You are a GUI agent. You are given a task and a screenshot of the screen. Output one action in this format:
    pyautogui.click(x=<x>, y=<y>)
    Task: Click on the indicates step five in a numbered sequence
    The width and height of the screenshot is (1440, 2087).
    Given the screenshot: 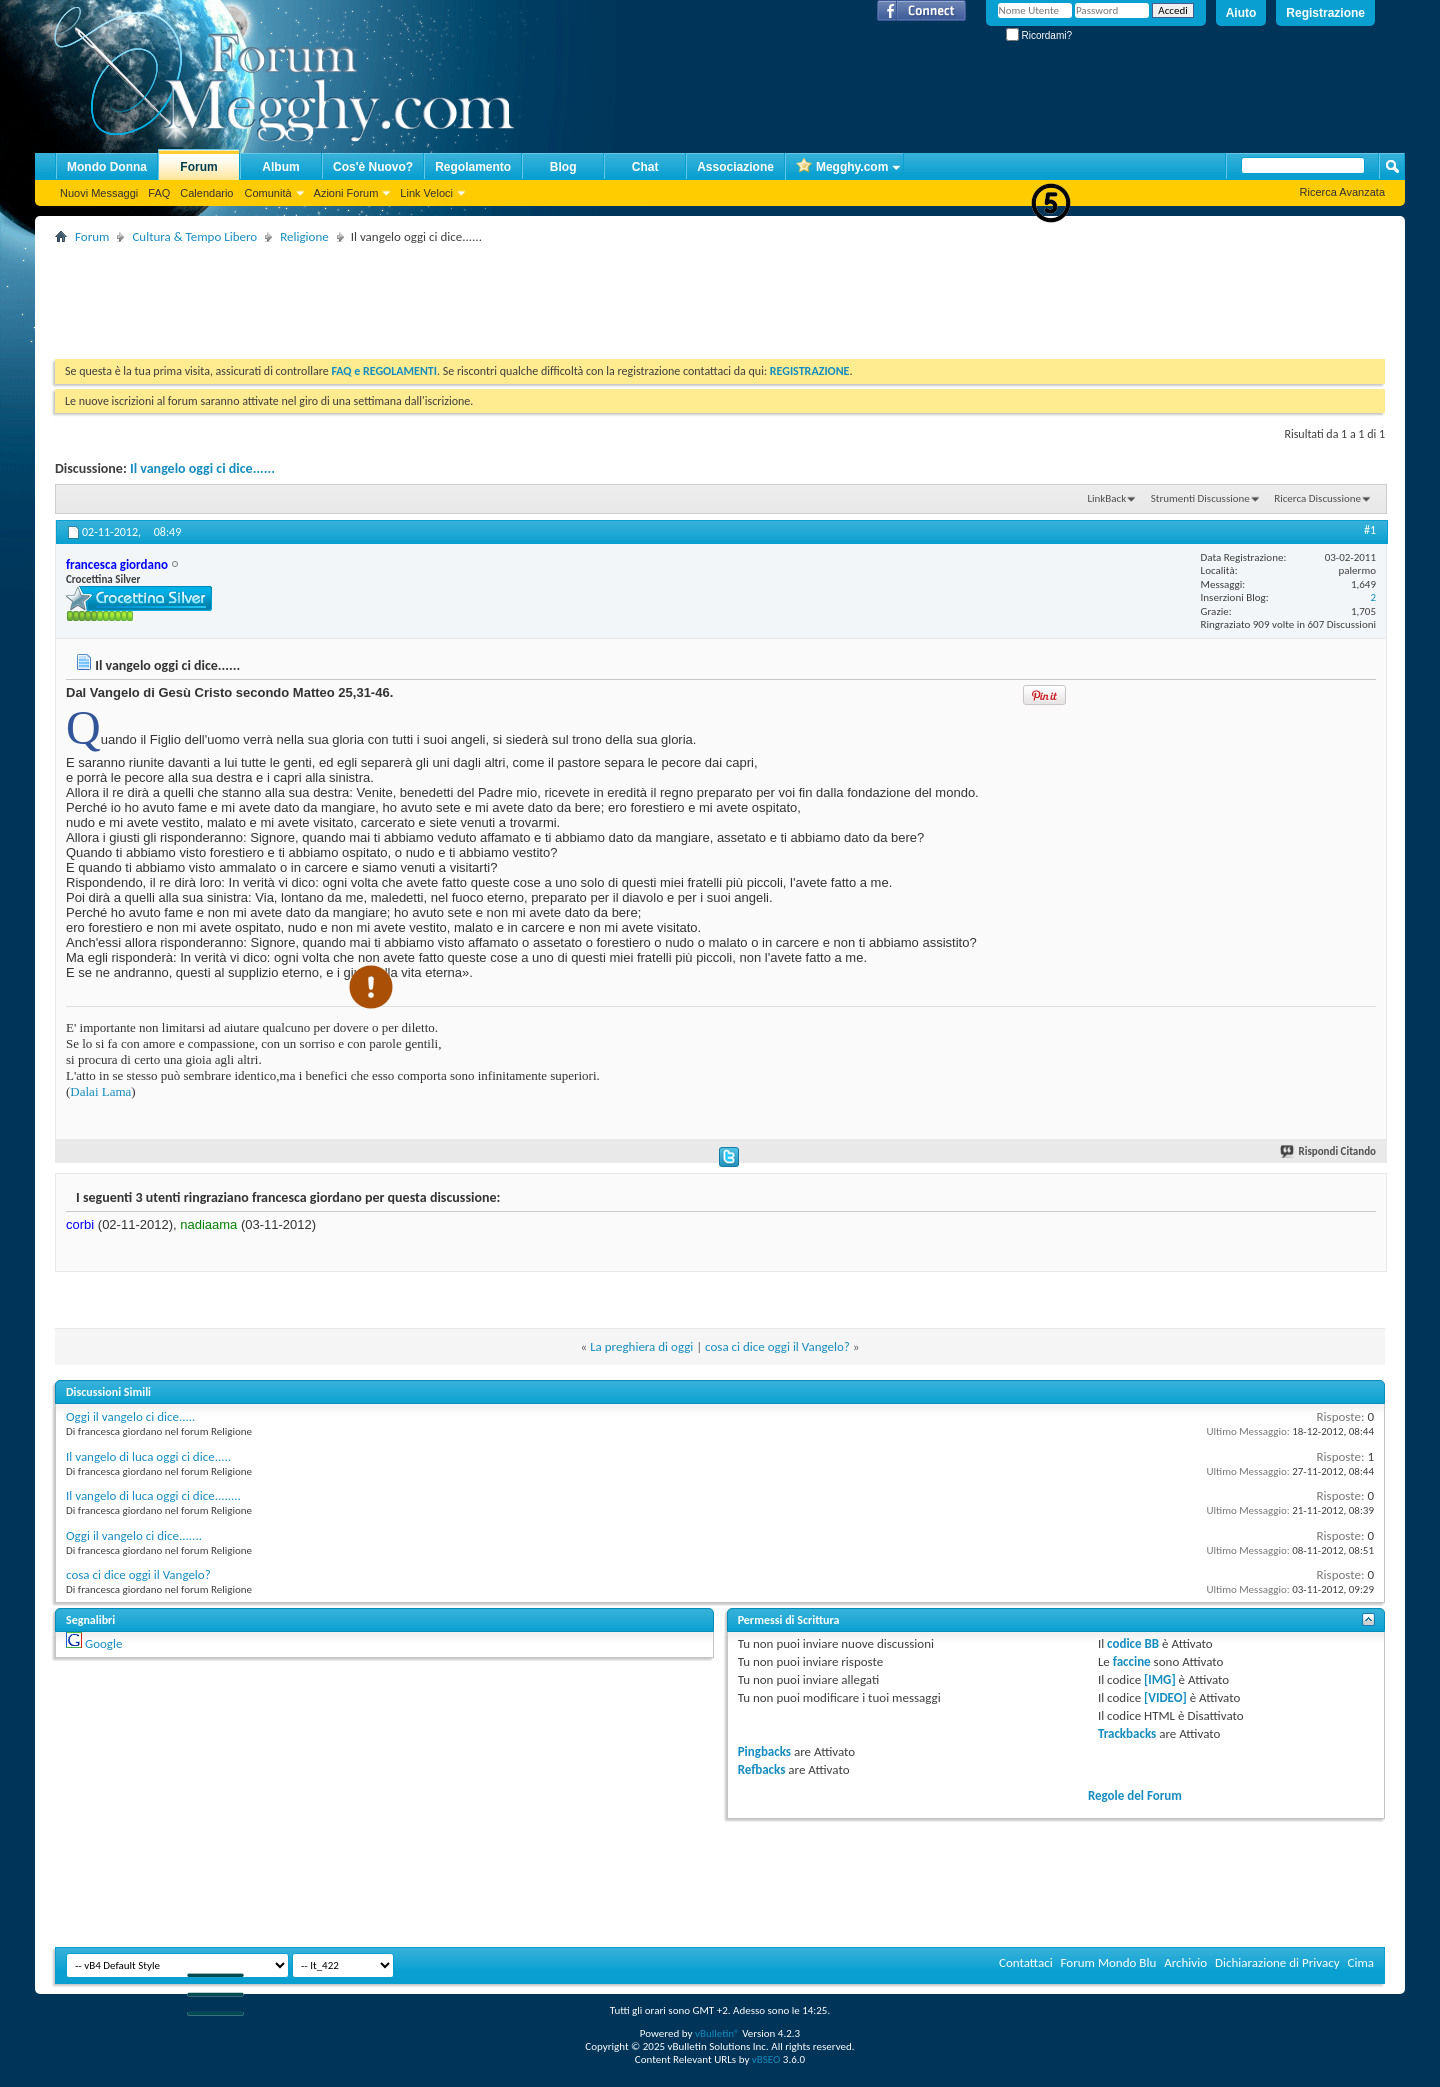 What is the action you would take?
    pyautogui.click(x=1051, y=203)
    